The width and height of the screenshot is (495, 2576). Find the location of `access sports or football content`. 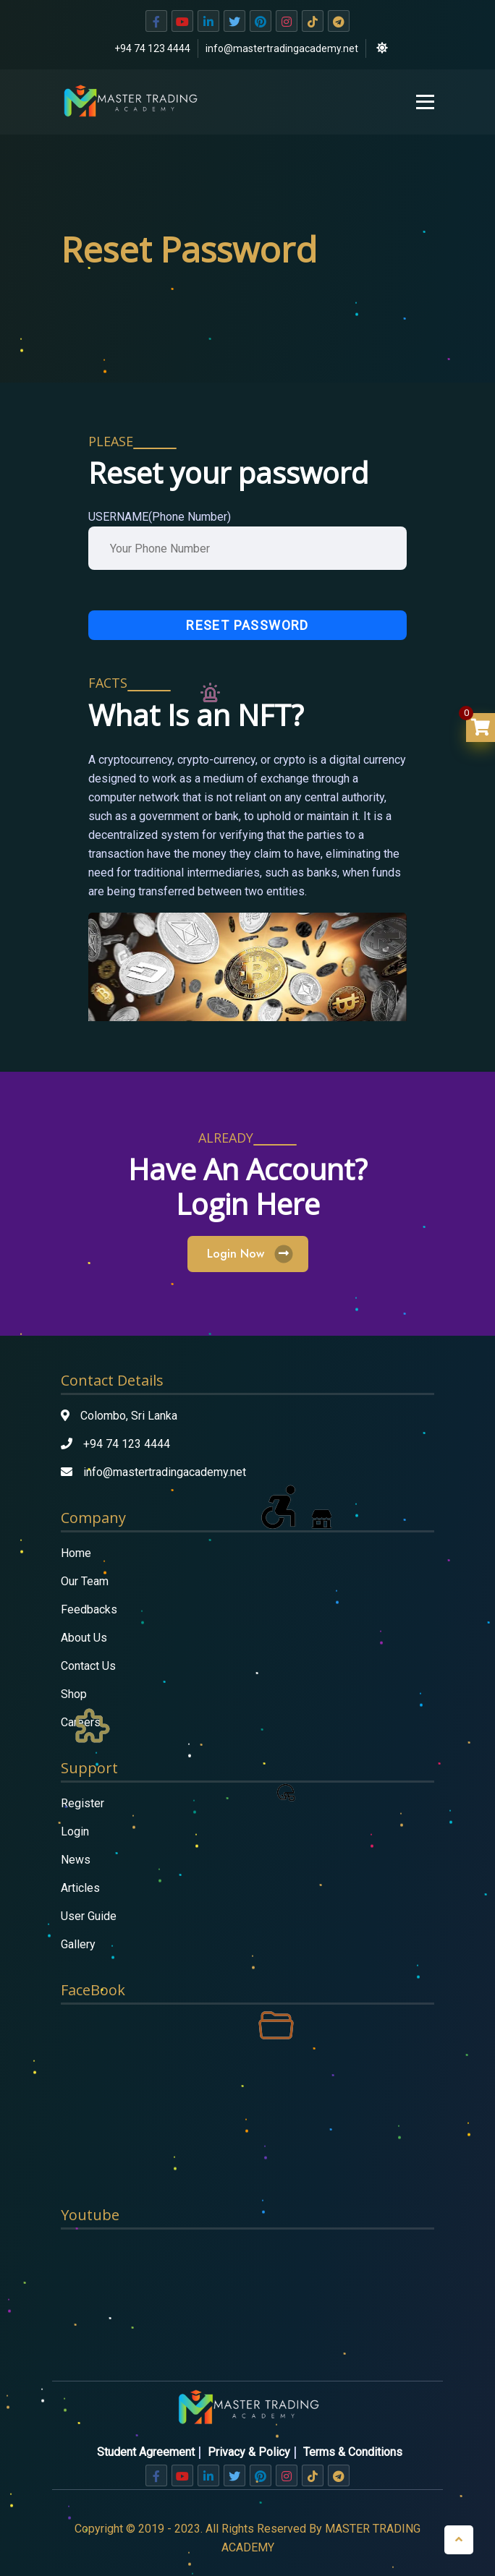

access sports or football content is located at coordinates (286, 1793).